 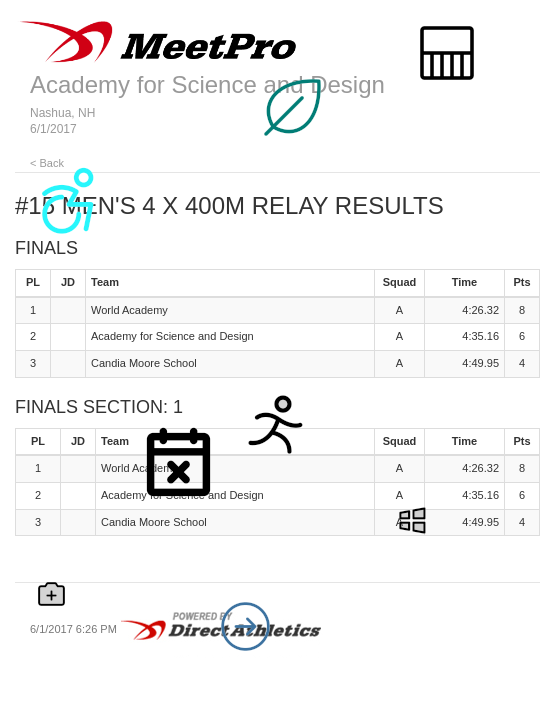 I want to click on indicates wheelchair accessible route or facility, so click(x=69, y=202).